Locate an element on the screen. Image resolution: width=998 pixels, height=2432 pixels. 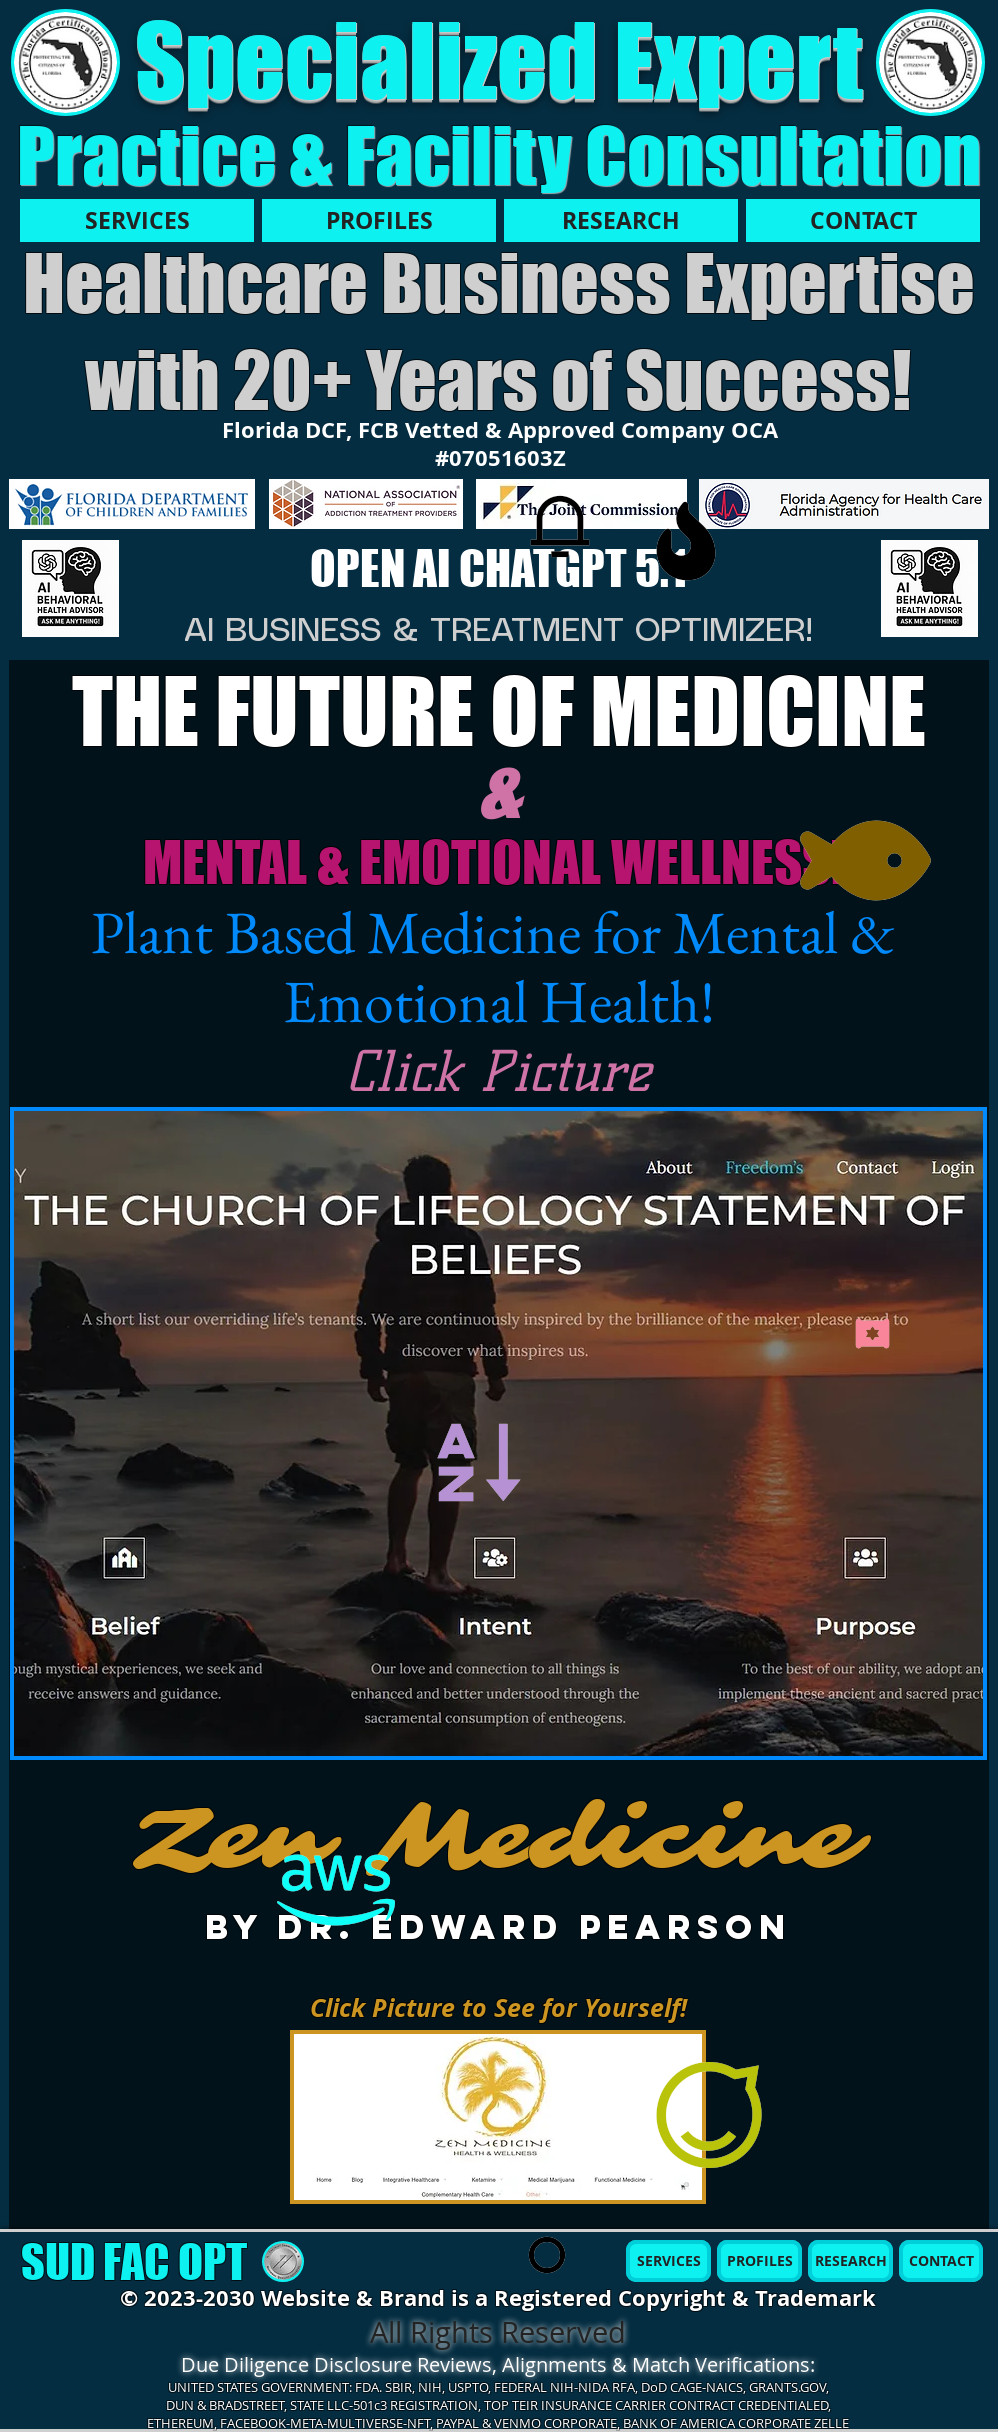
sort items alphabetically from A to Z is located at coordinates (477, 1462).